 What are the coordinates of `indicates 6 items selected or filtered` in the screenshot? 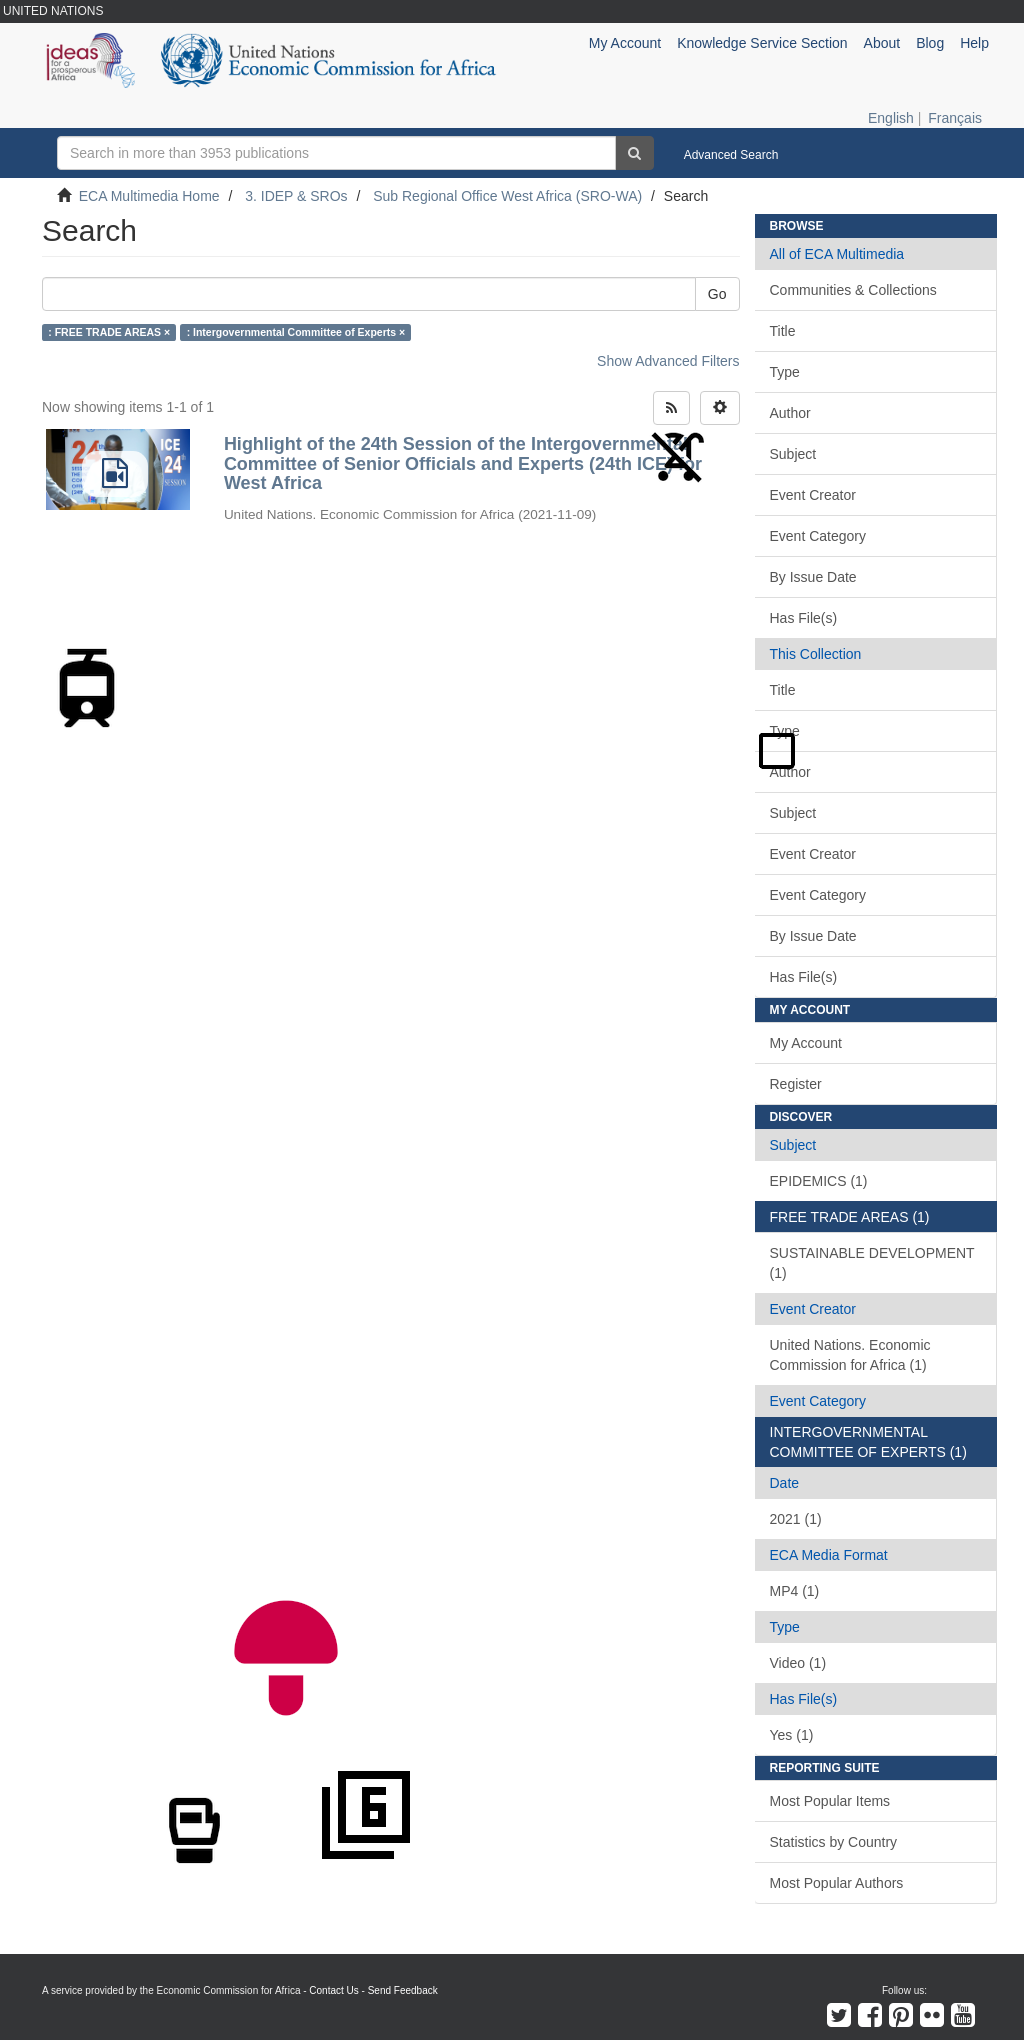 It's located at (366, 1815).